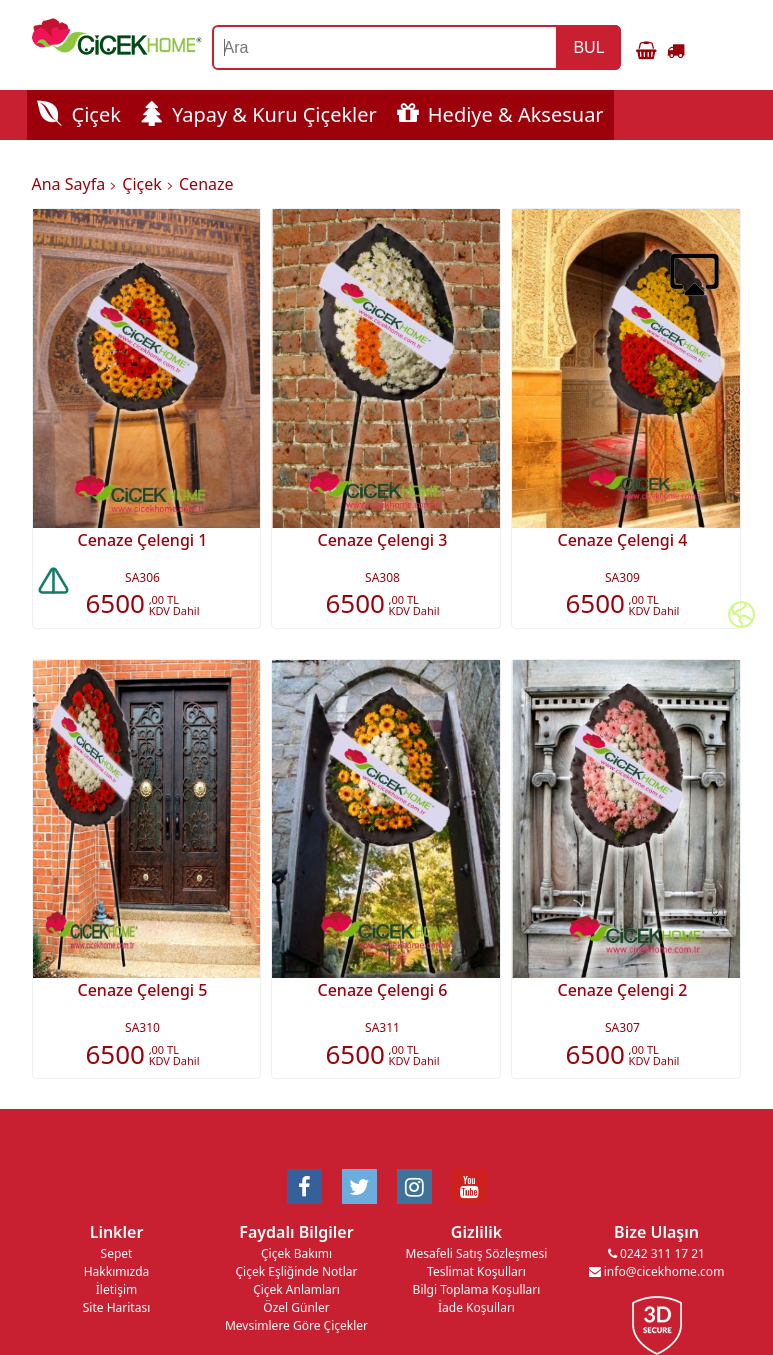 The image size is (773, 1355). Describe the element at coordinates (718, 916) in the screenshot. I see `view or access binary/code data` at that location.